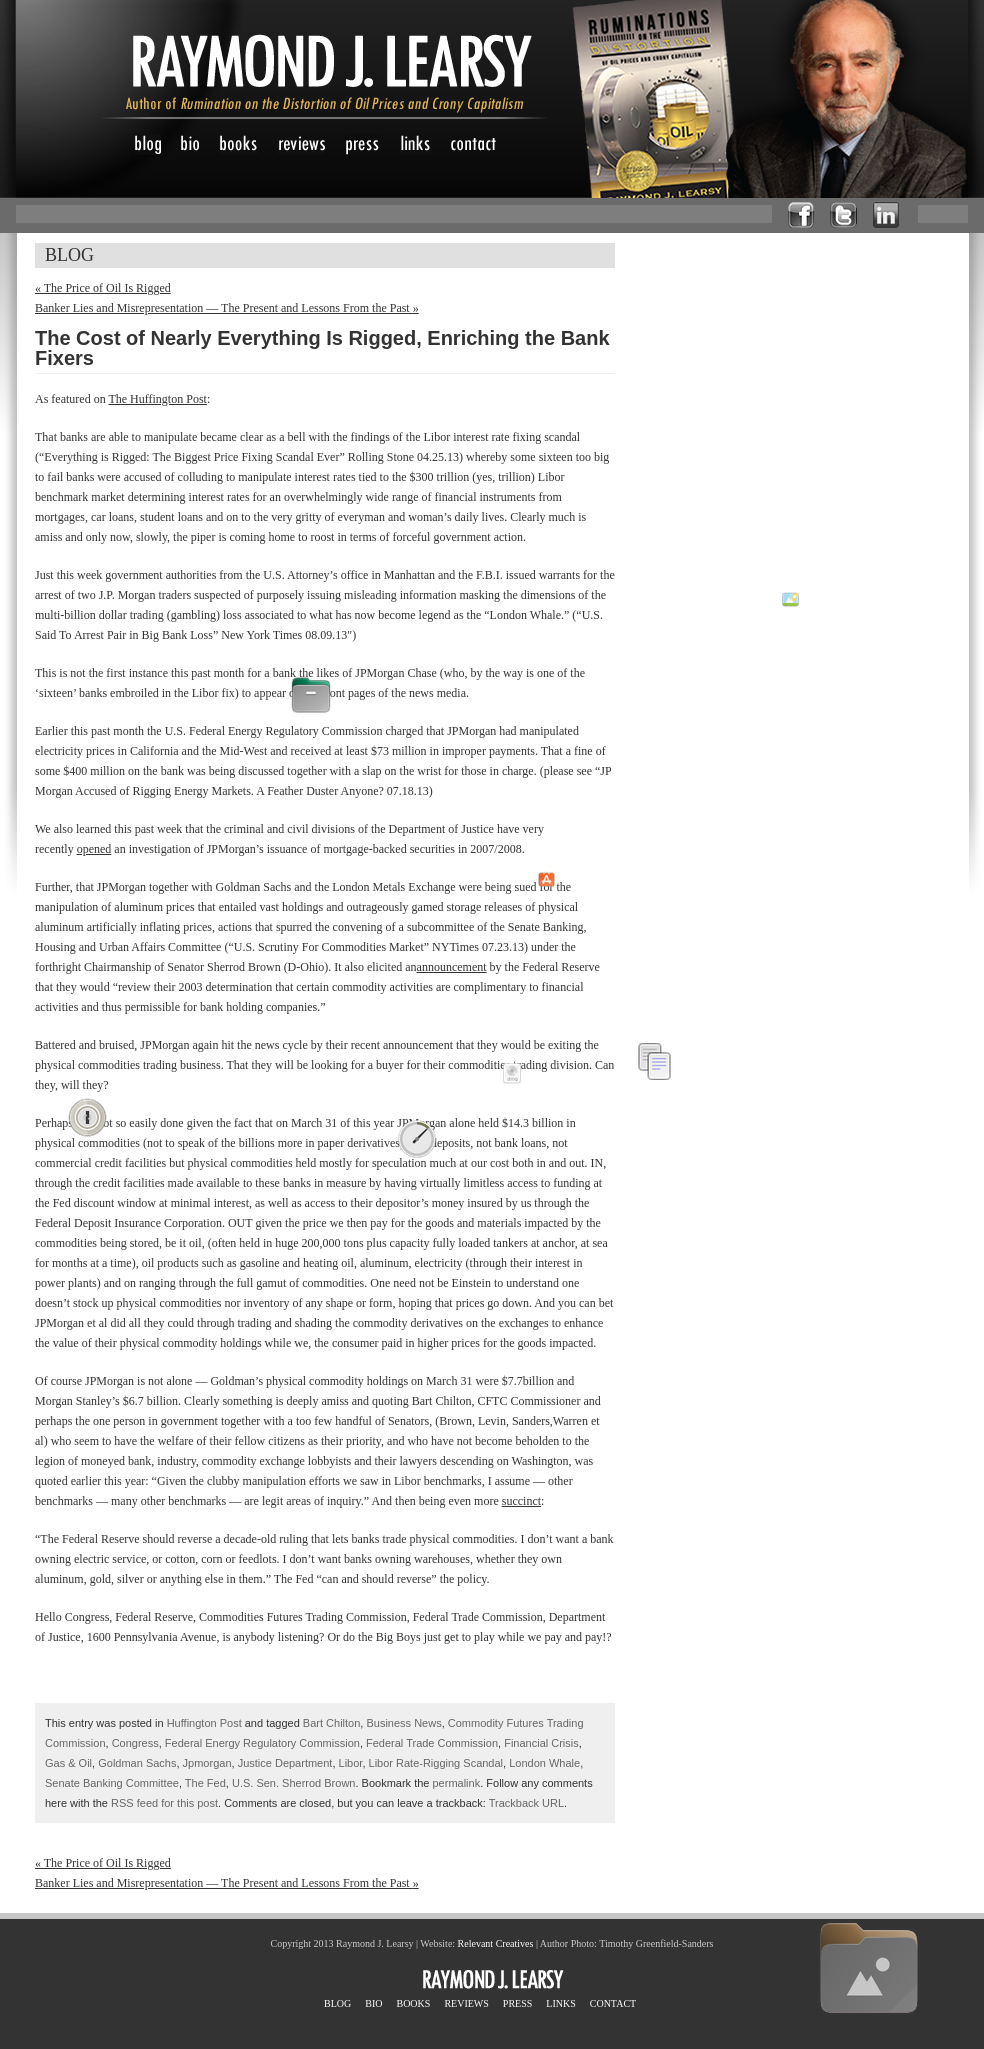 This screenshot has height=2049, width=984. I want to click on apple disk image file (.dmg), so click(512, 1073).